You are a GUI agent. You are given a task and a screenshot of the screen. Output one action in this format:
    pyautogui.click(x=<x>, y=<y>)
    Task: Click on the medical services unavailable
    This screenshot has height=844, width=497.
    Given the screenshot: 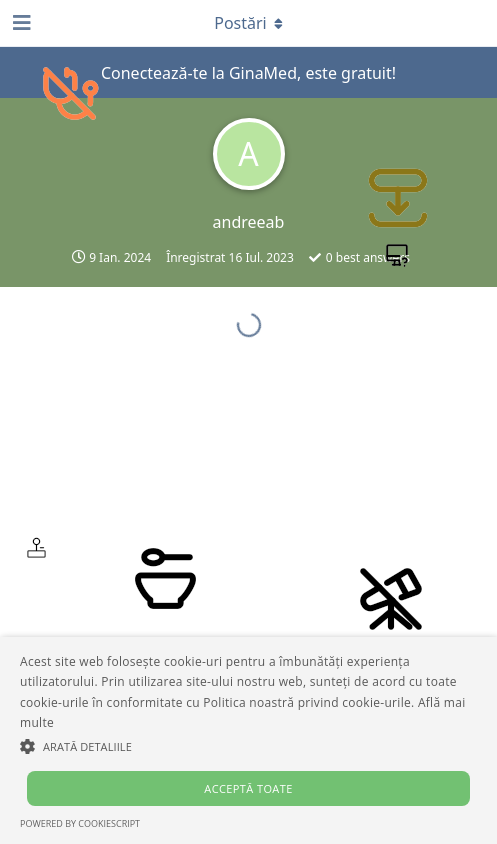 What is the action you would take?
    pyautogui.click(x=69, y=93)
    